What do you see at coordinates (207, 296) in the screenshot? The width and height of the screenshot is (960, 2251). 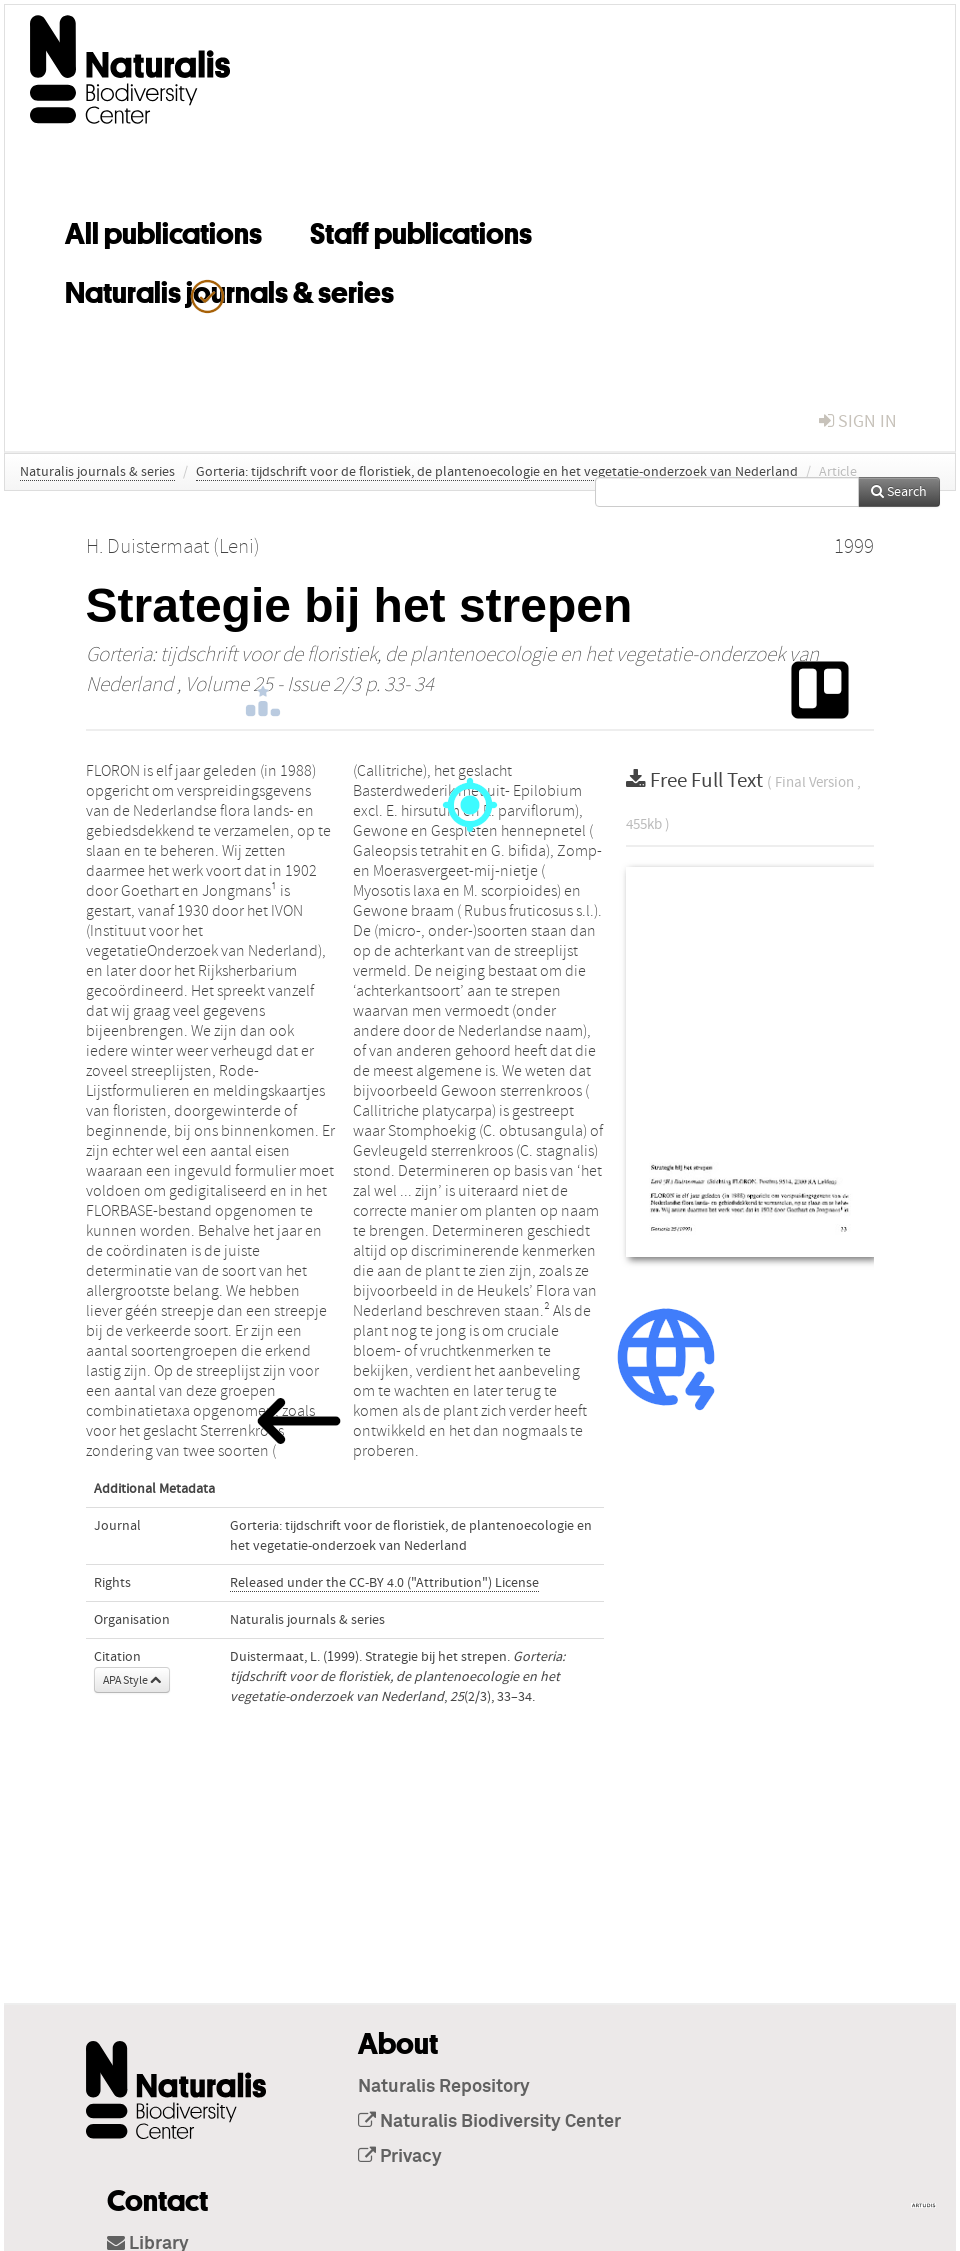 I see `indicates a completed or successful action` at bounding box center [207, 296].